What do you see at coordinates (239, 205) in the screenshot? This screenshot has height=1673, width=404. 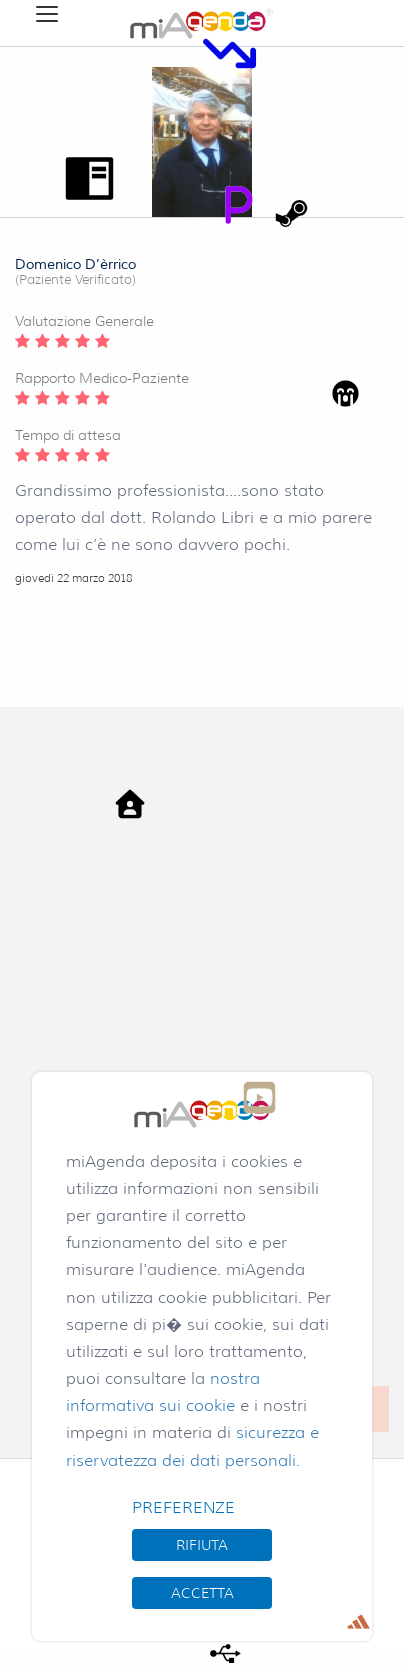 I see `indicates parking availability or location` at bounding box center [239, 205].